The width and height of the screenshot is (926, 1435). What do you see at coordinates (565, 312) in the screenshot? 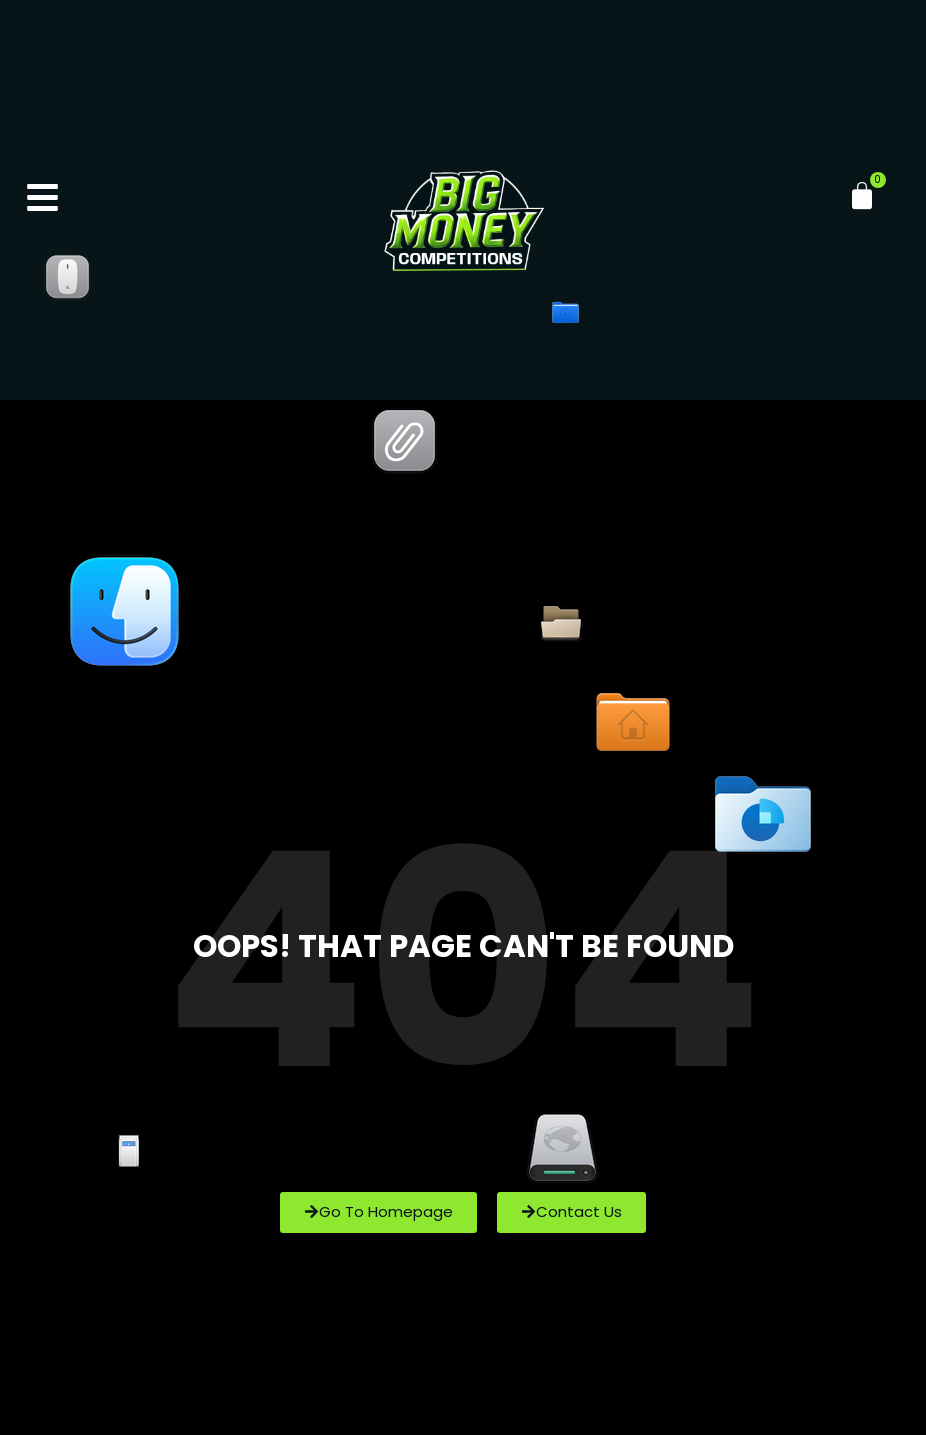
I see `access your downloads folder` at bounding box center [565, 312].